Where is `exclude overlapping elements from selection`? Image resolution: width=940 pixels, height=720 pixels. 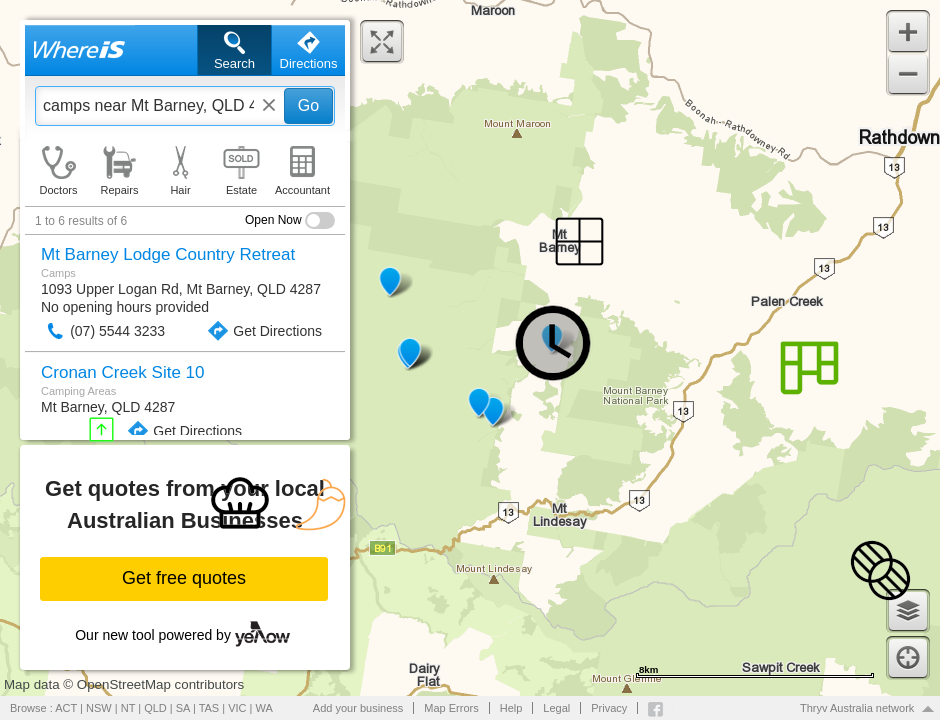
exclude overlapping elements from selection is located at coordinates (880, 570).